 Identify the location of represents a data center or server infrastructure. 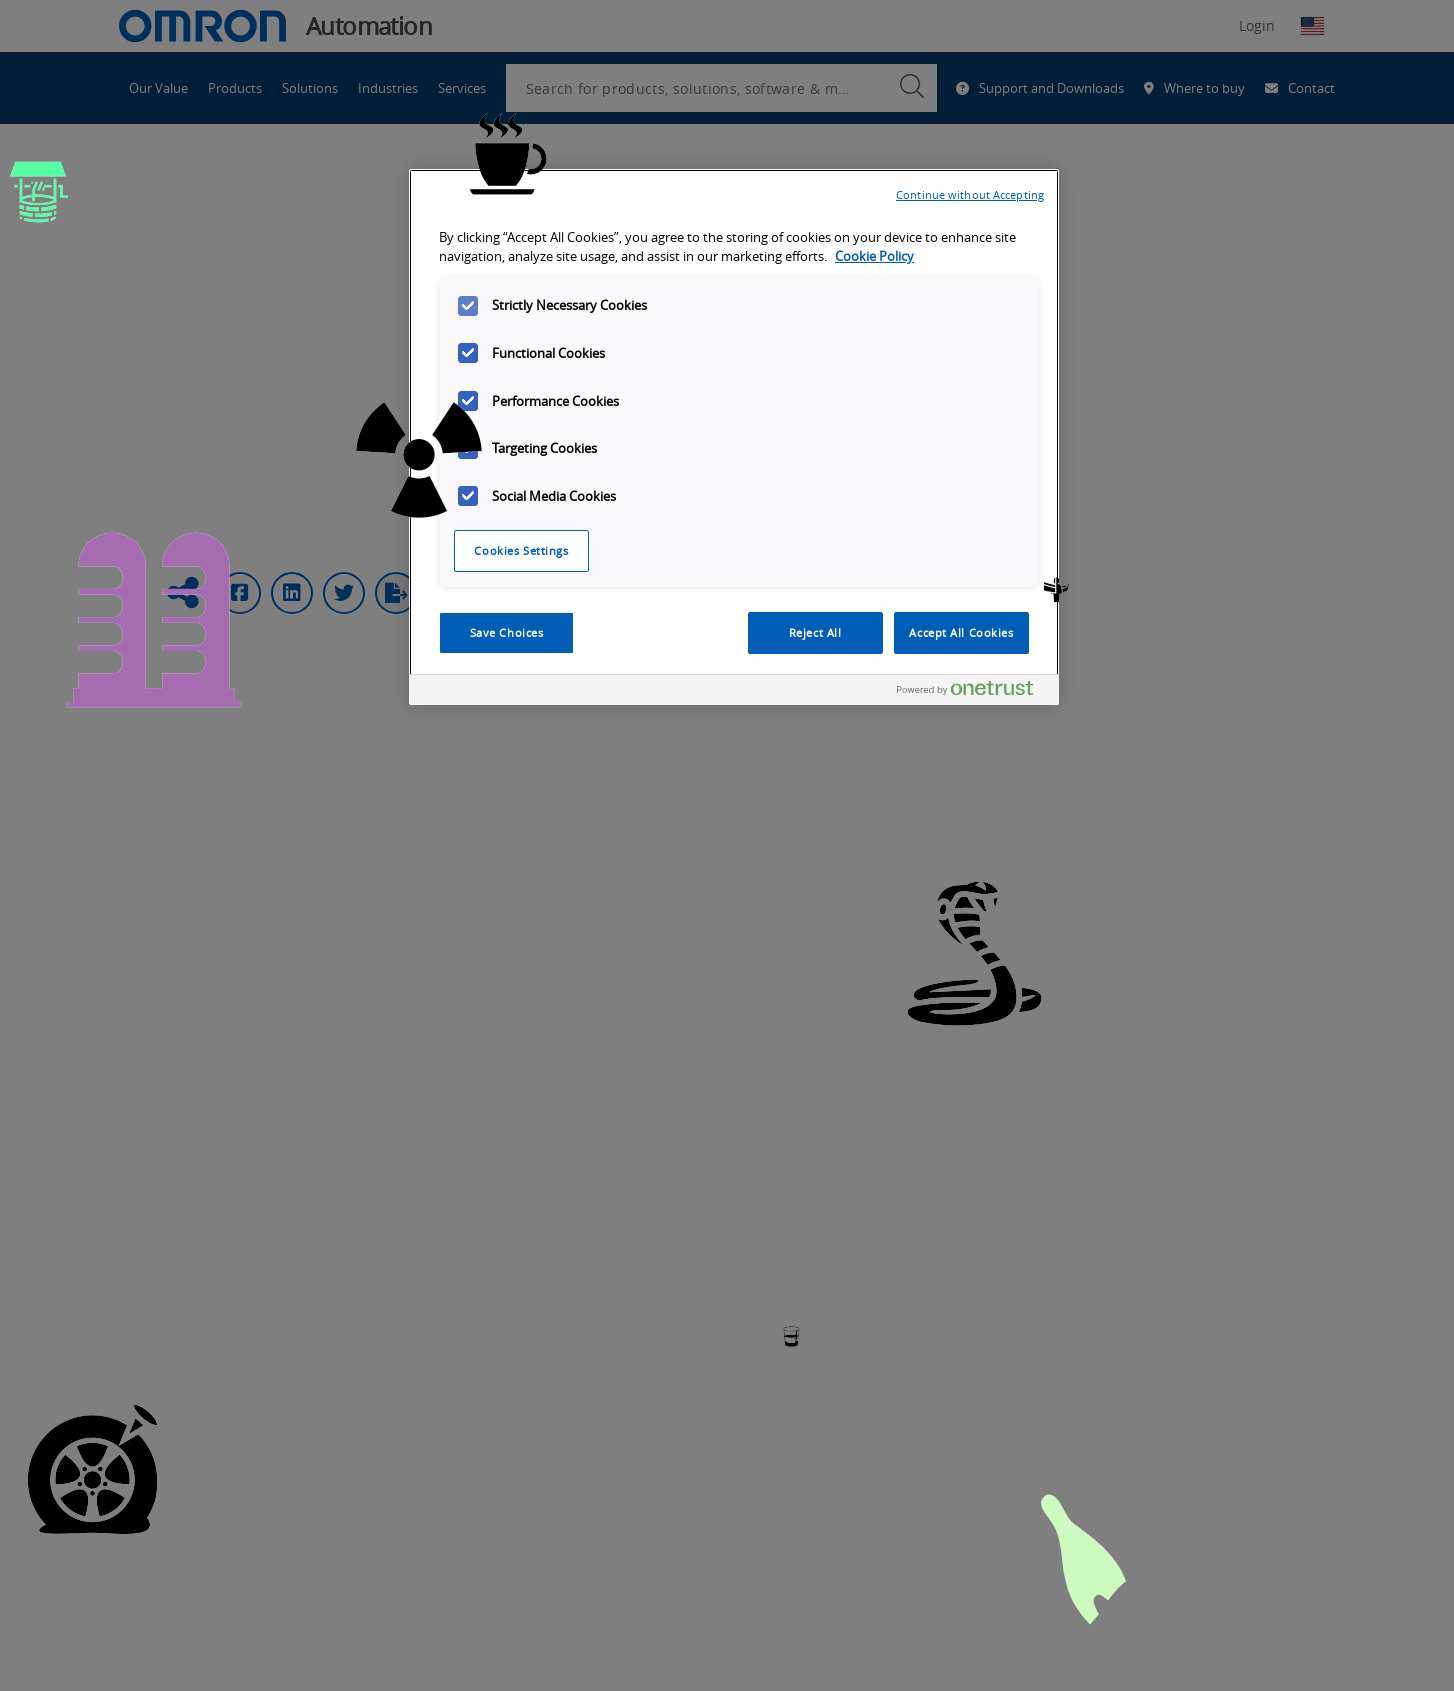
(154, 620).